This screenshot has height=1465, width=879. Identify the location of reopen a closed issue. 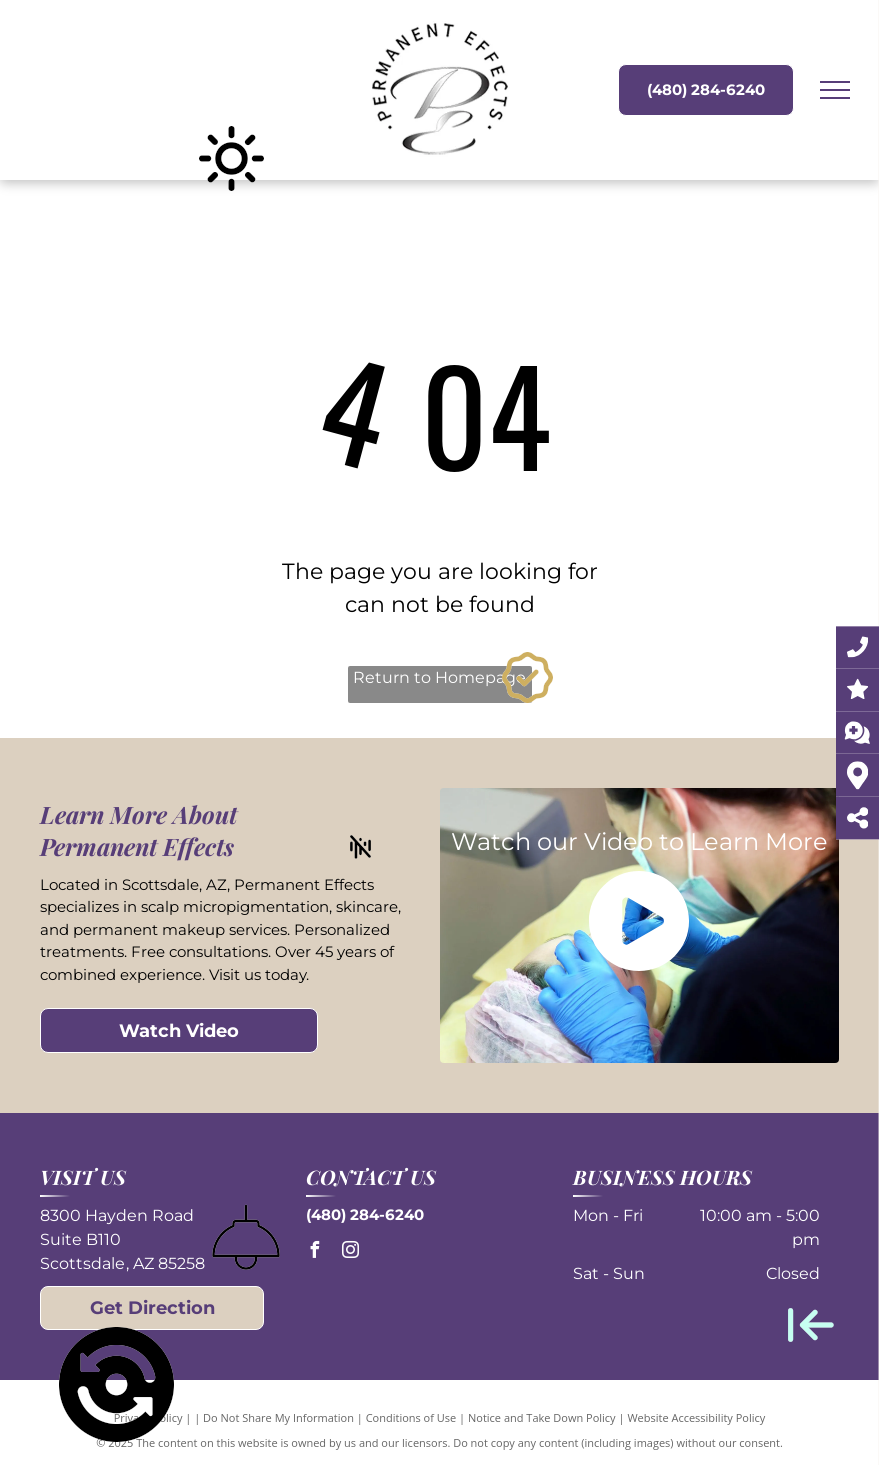
(116, 1384).